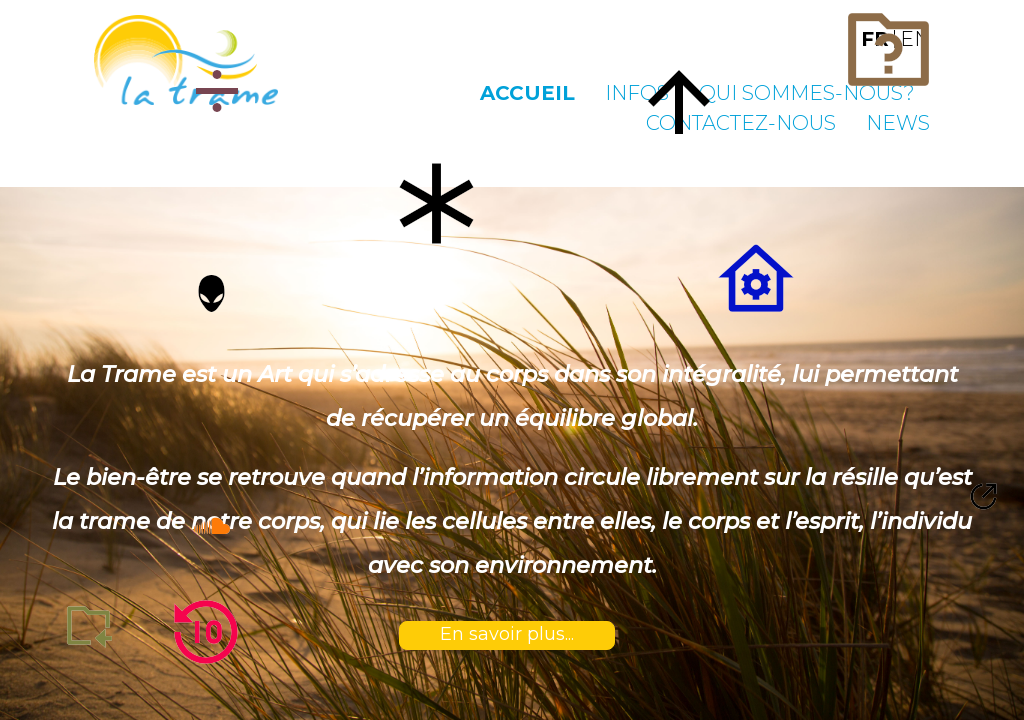  What do you see at coordinates (436, 203) in the screenshot?
I see `indicates a required field in a form` at bounding box center [436, 203].